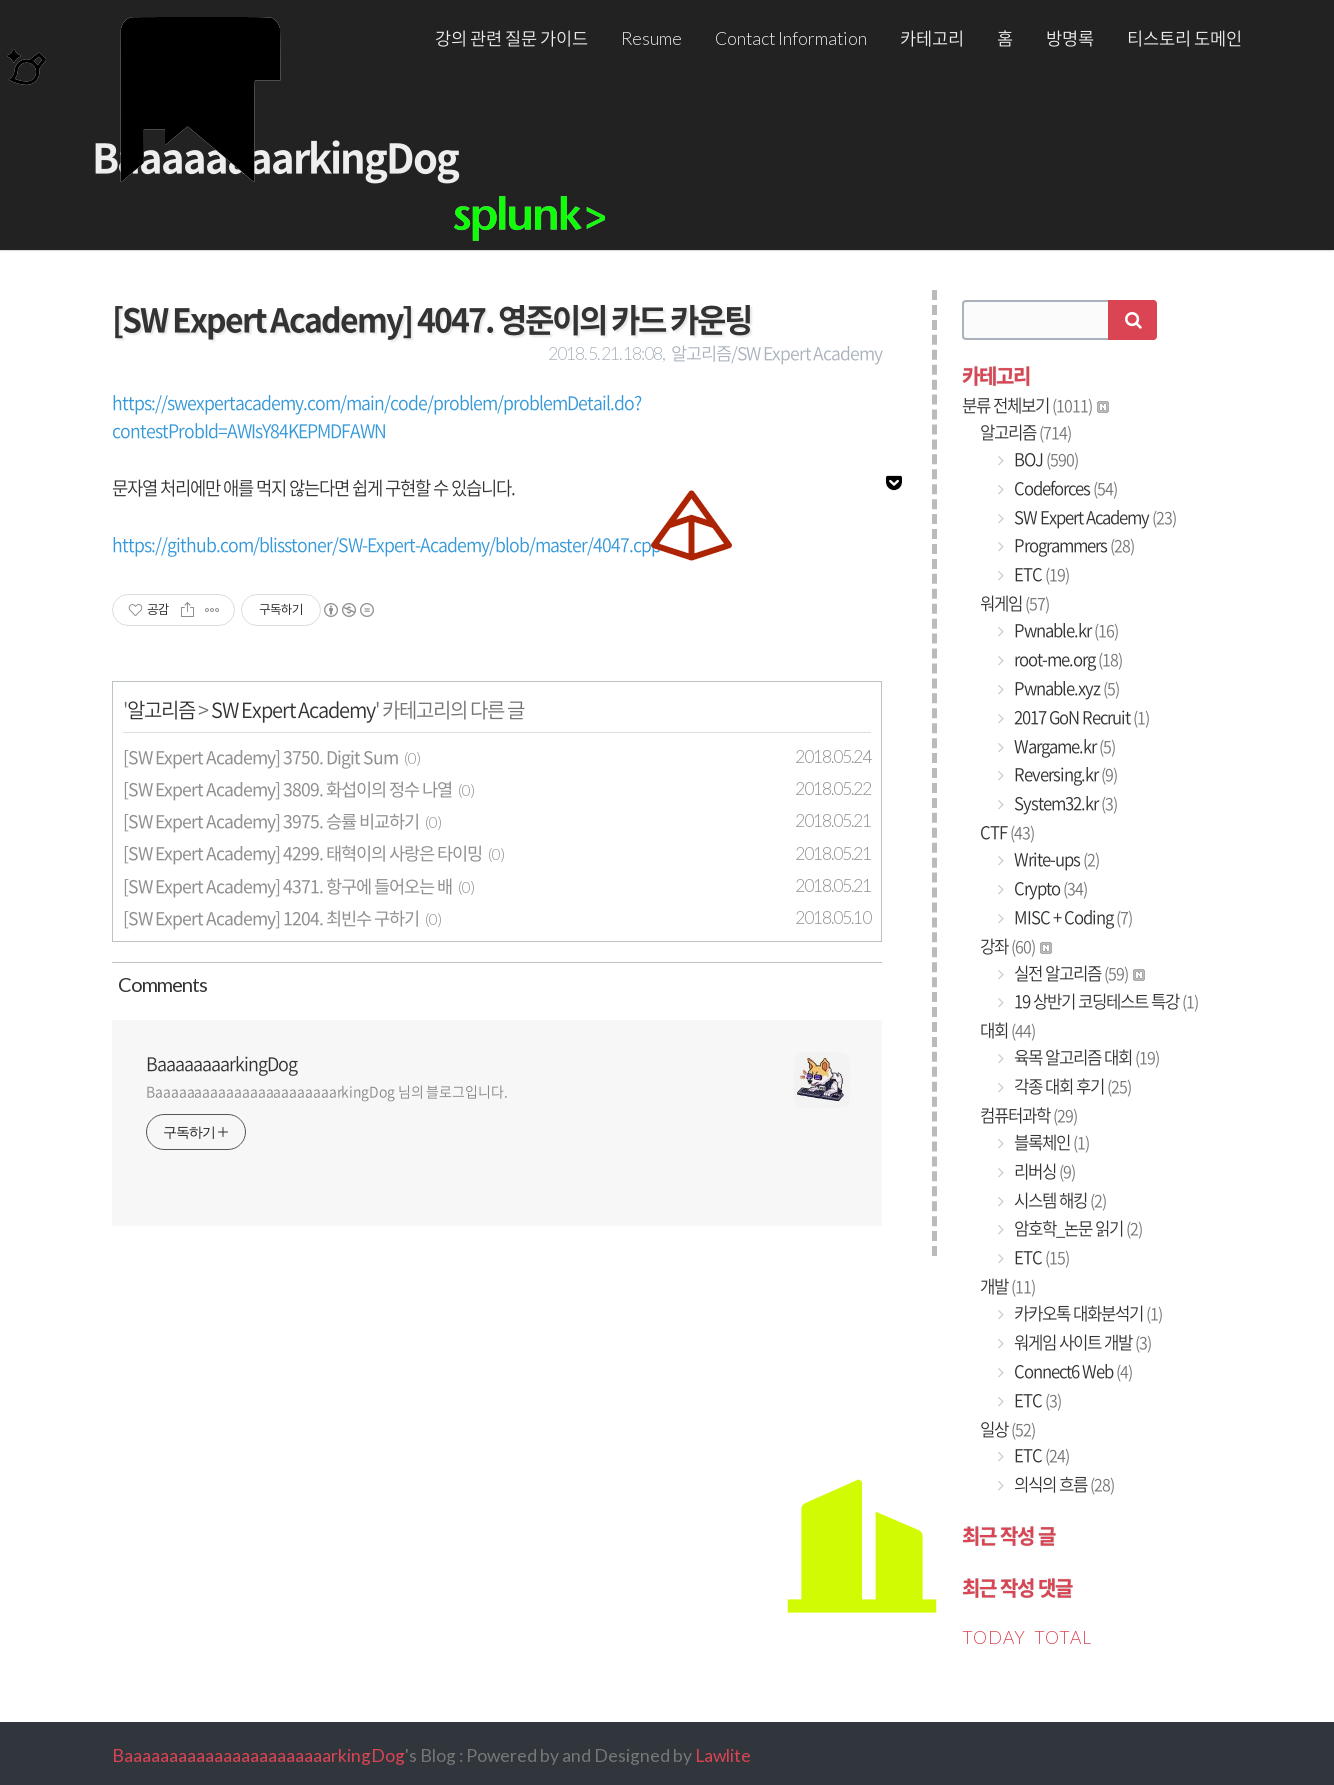 The width and height of the screenshot is (1334, 1785). What do you see at coordinates (862, 1552) in the screenshot?
I see `view company or business profile` at bounding box center [862, 1552].